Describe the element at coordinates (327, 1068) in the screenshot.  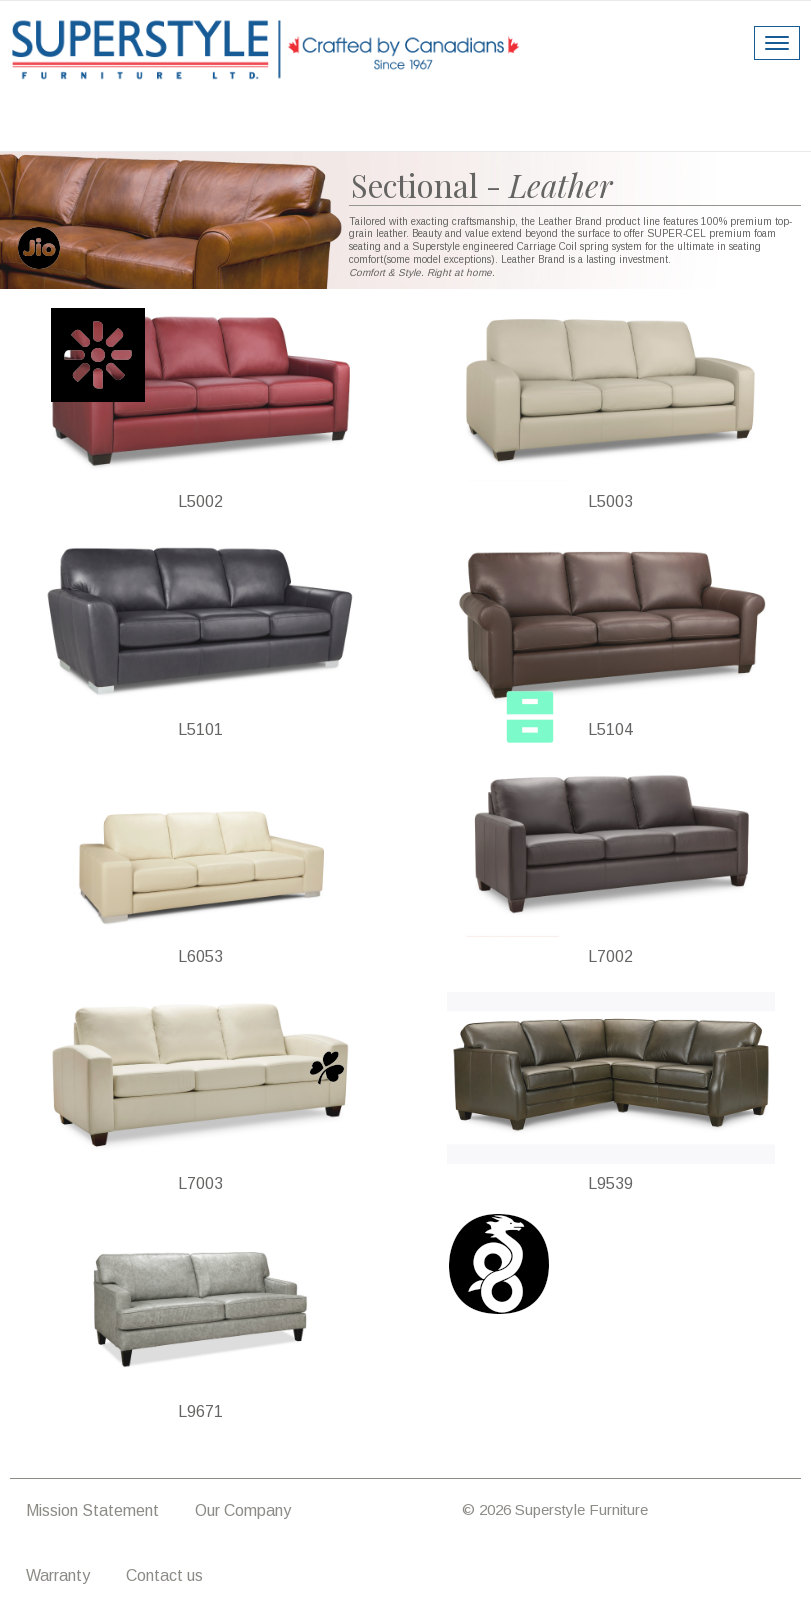
I see `aer lingus airline logo` at that location.